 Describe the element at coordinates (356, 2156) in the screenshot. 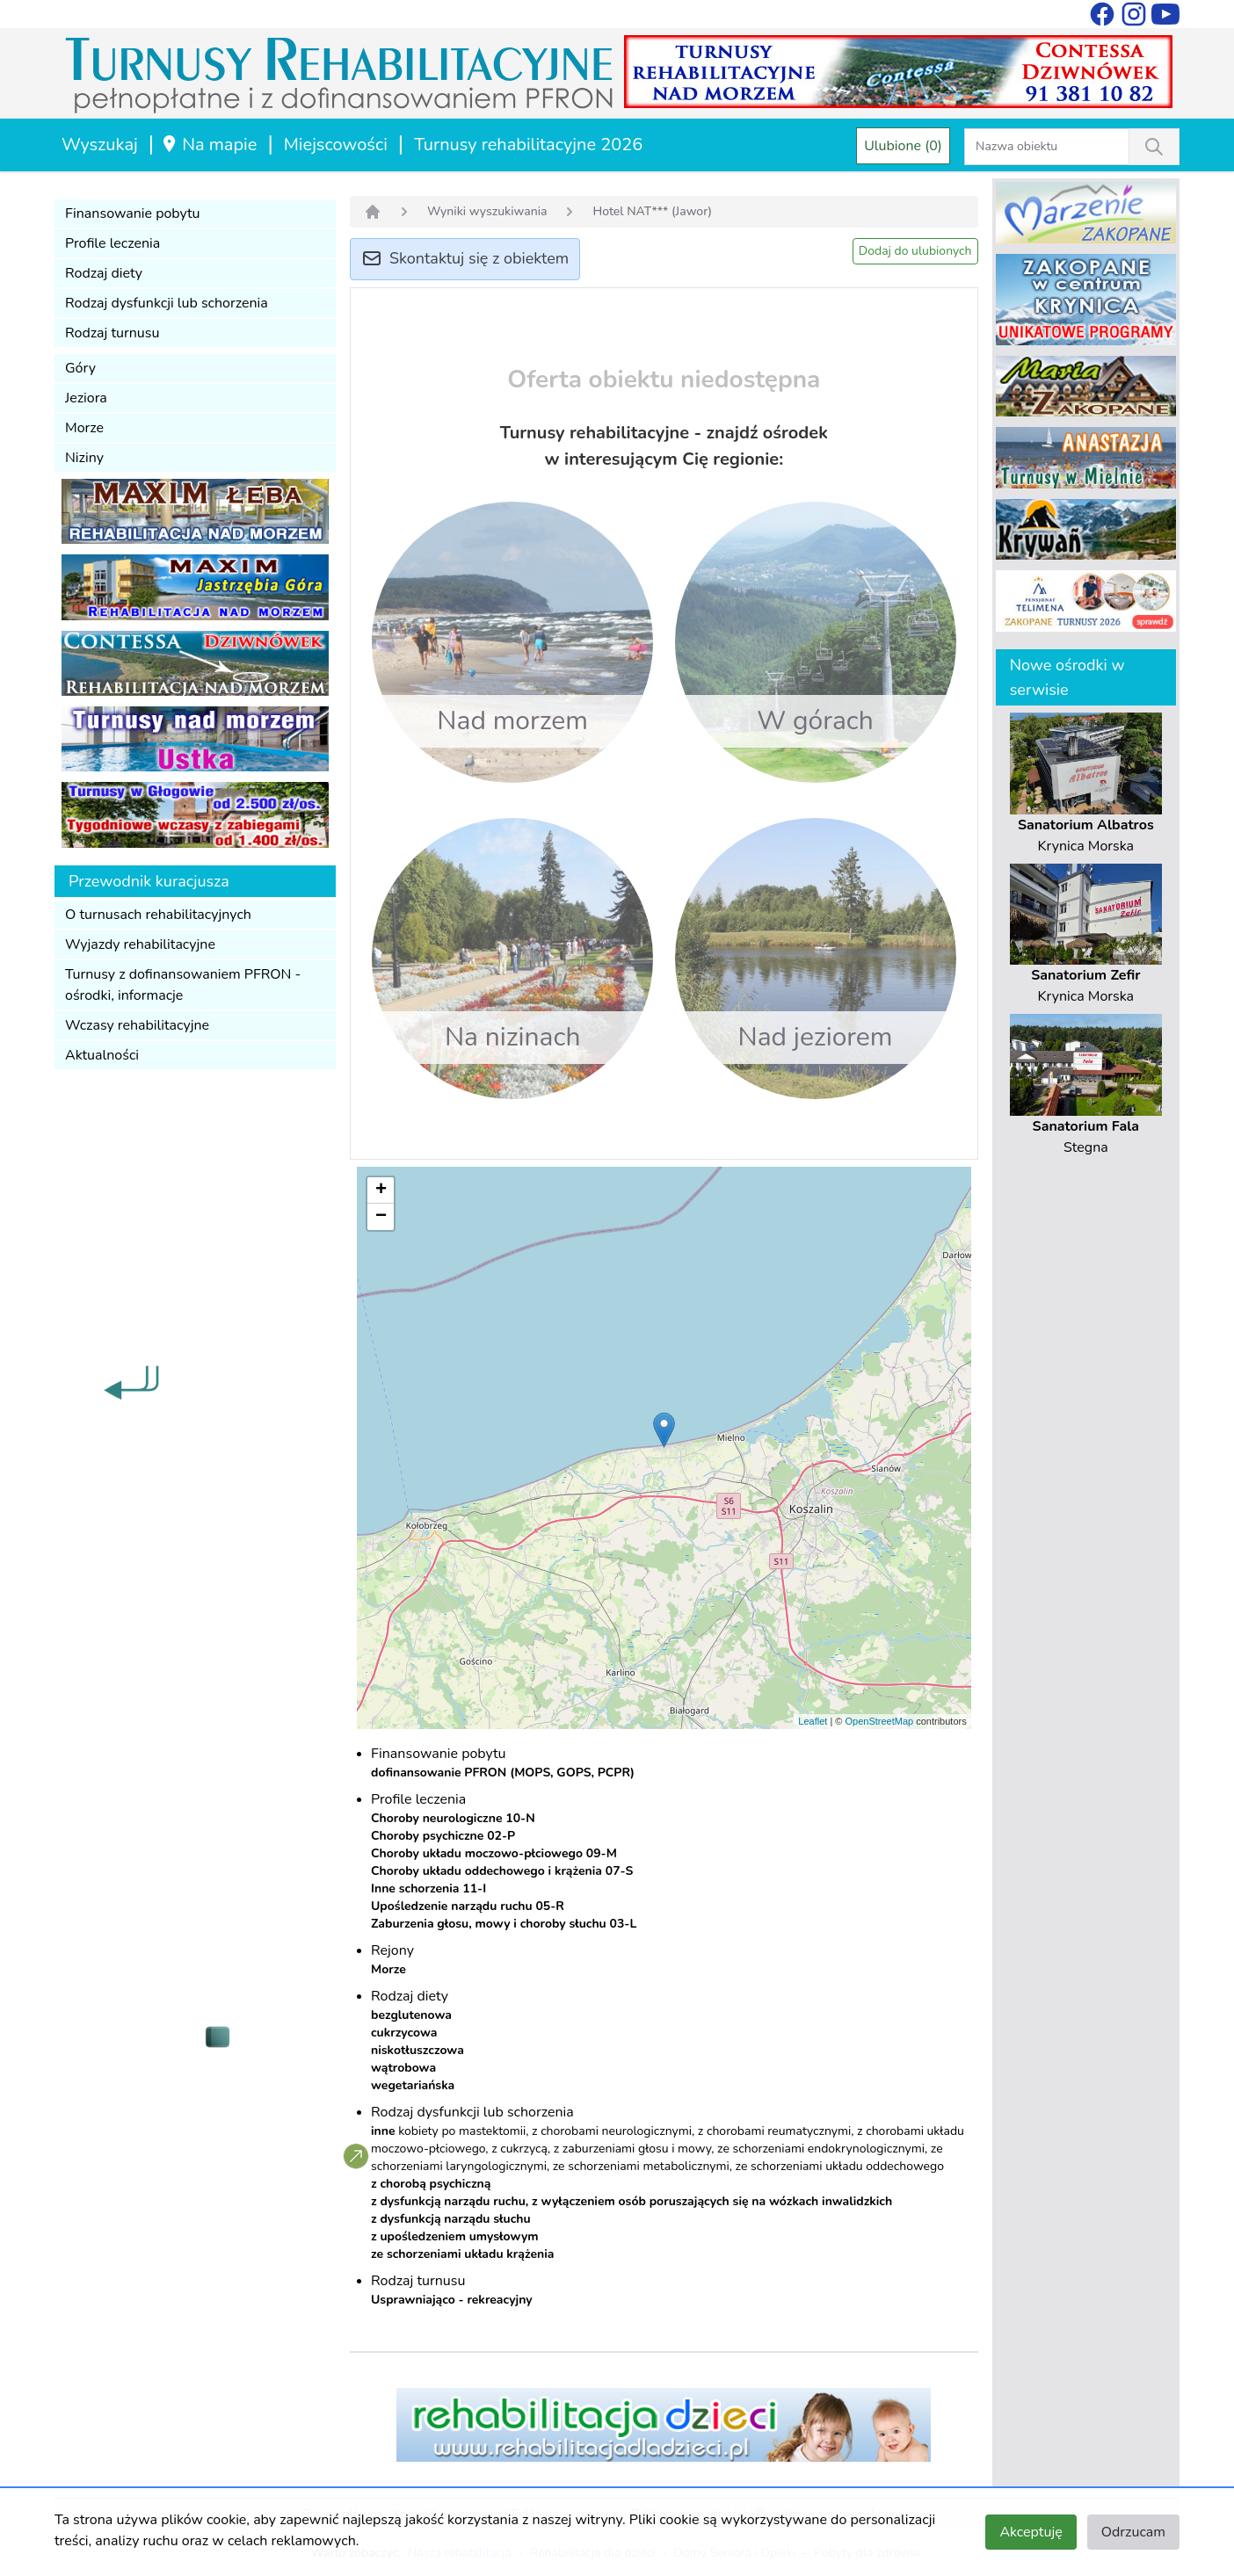

I see `indicates a symbolic link or shortcut to another file` at that location.